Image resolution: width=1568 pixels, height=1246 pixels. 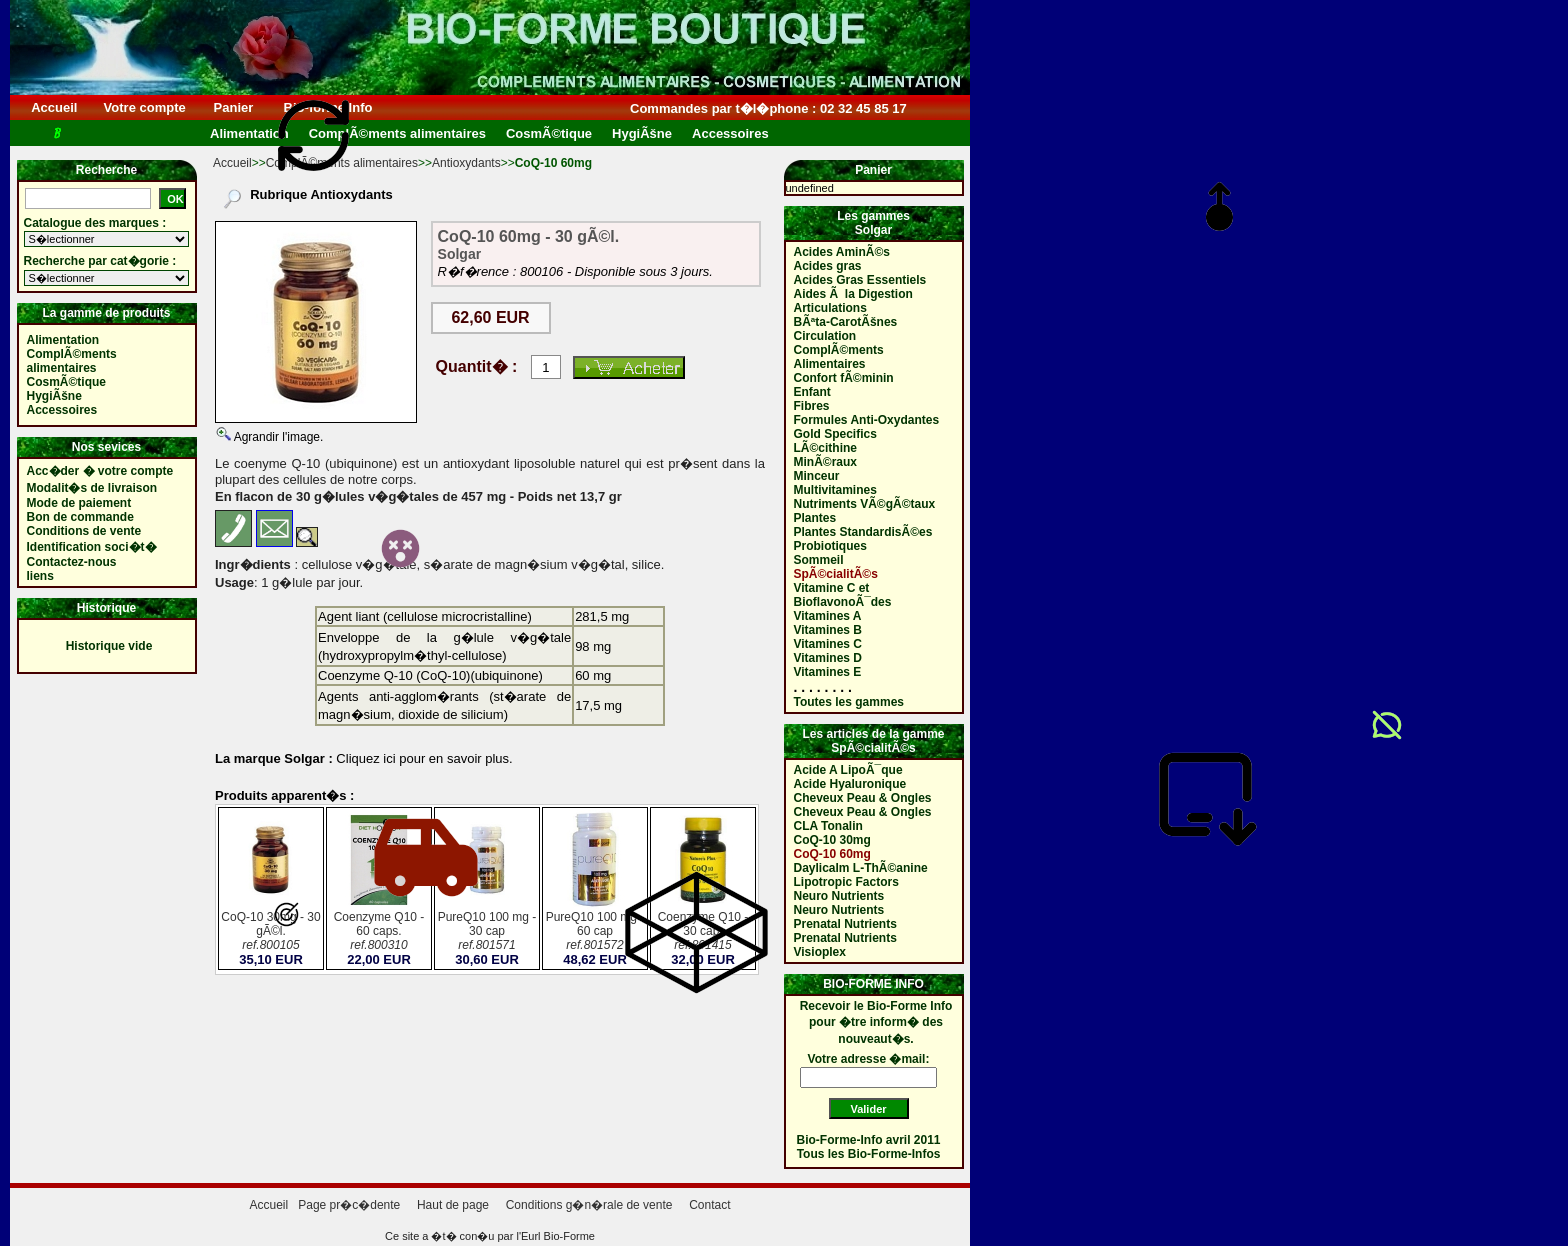 What do you see at coordinates (313, 135) in the screenshot?
I see `refresh or reload content` at bounding box center [313, 135].